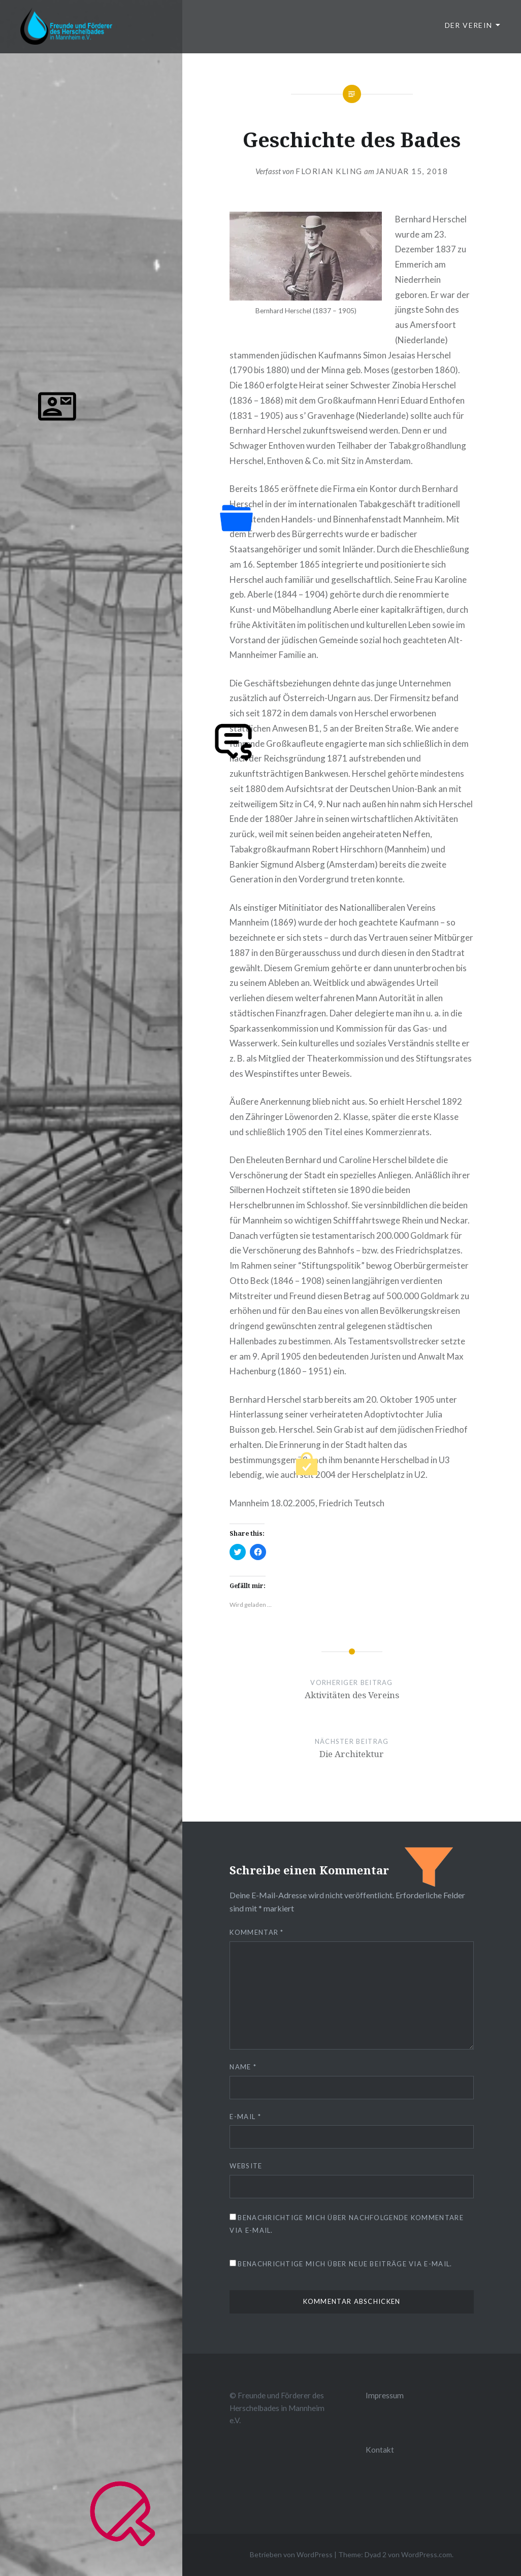 The width and height of the screenshot is (521, 2576). What do you see at coordinates (429, 1867) in the screenshot?
I see `filter or sort content` at bounding box center [429, 1867].